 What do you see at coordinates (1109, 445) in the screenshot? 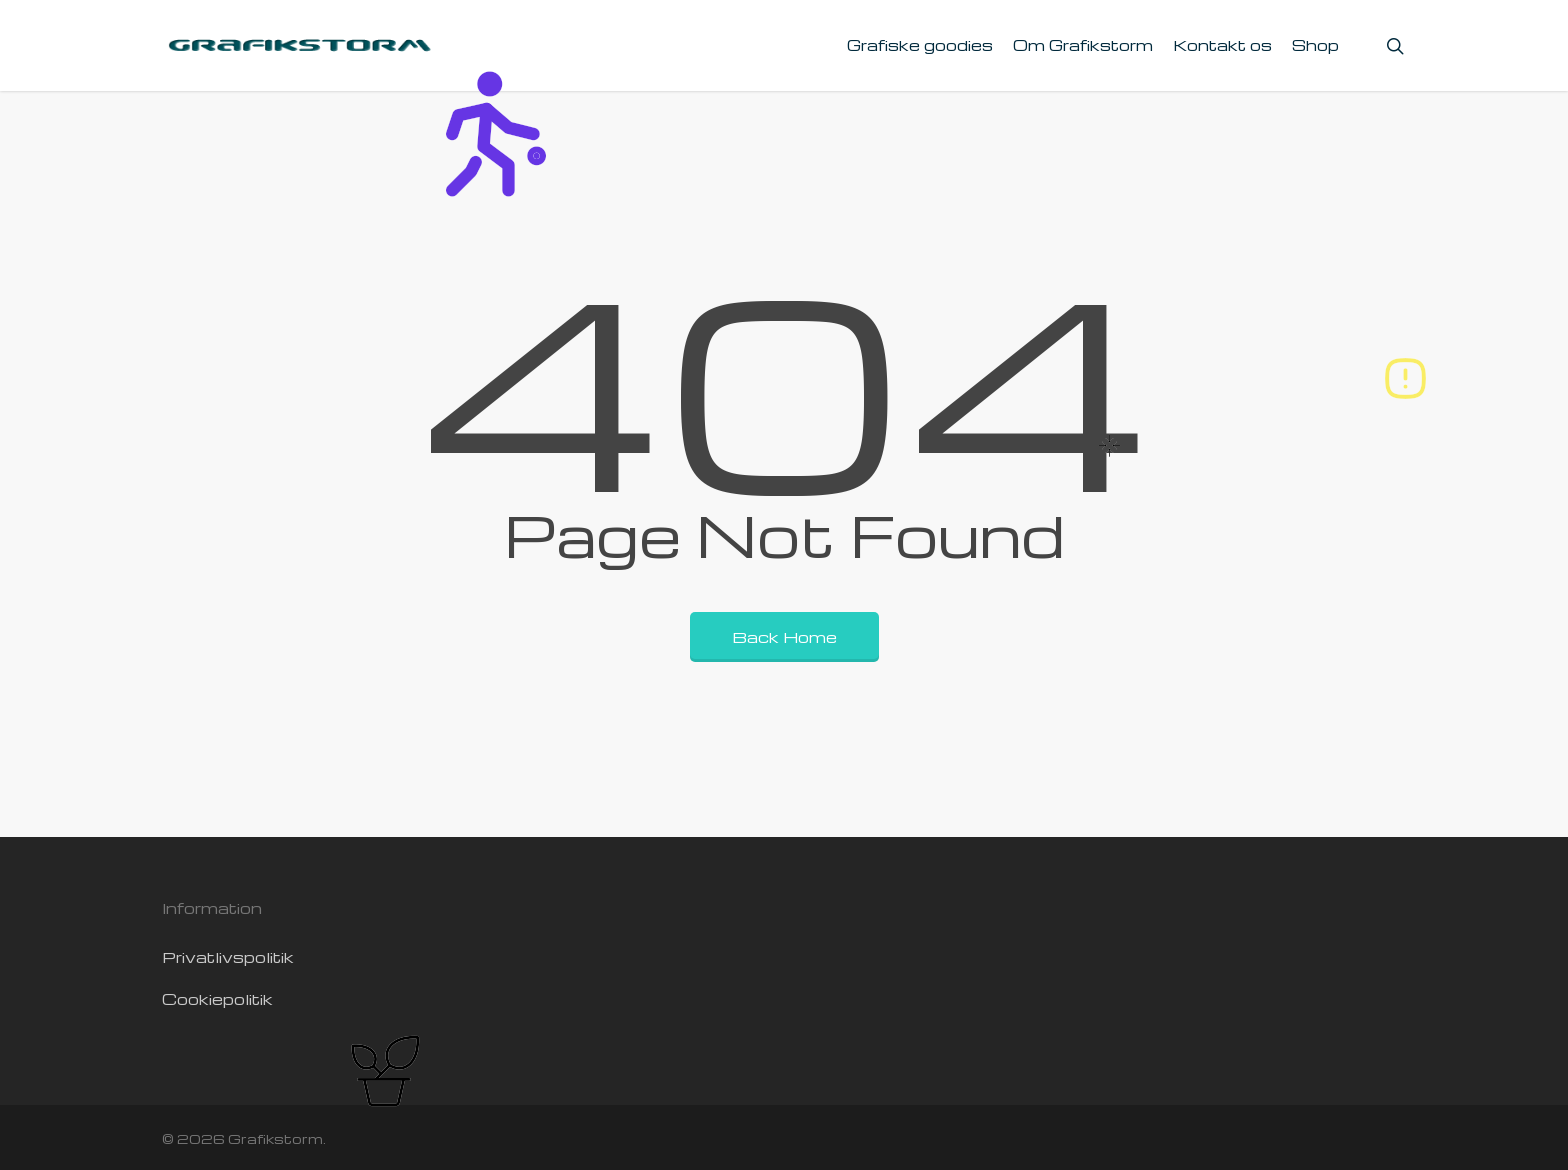
I see `collapse or minimize content from all sides` at bounding box center [1109, 445].